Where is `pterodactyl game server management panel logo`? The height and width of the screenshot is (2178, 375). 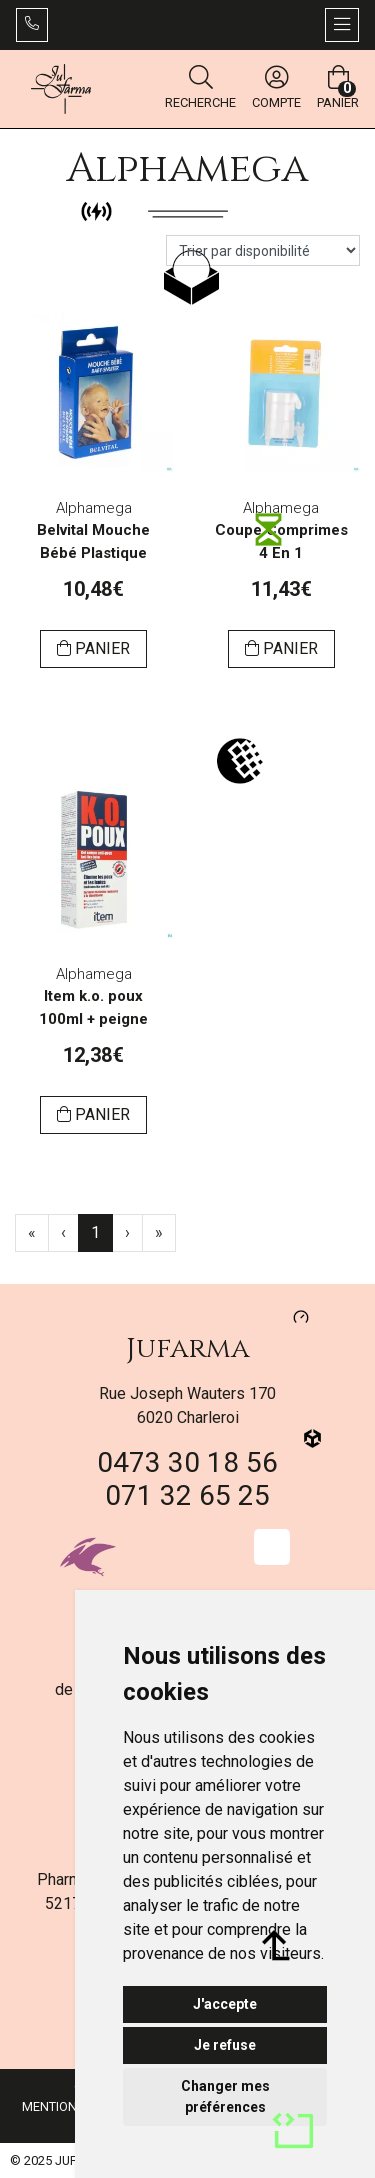
pterodactyl game server management panel logo is located at coordinates (88, 1557).